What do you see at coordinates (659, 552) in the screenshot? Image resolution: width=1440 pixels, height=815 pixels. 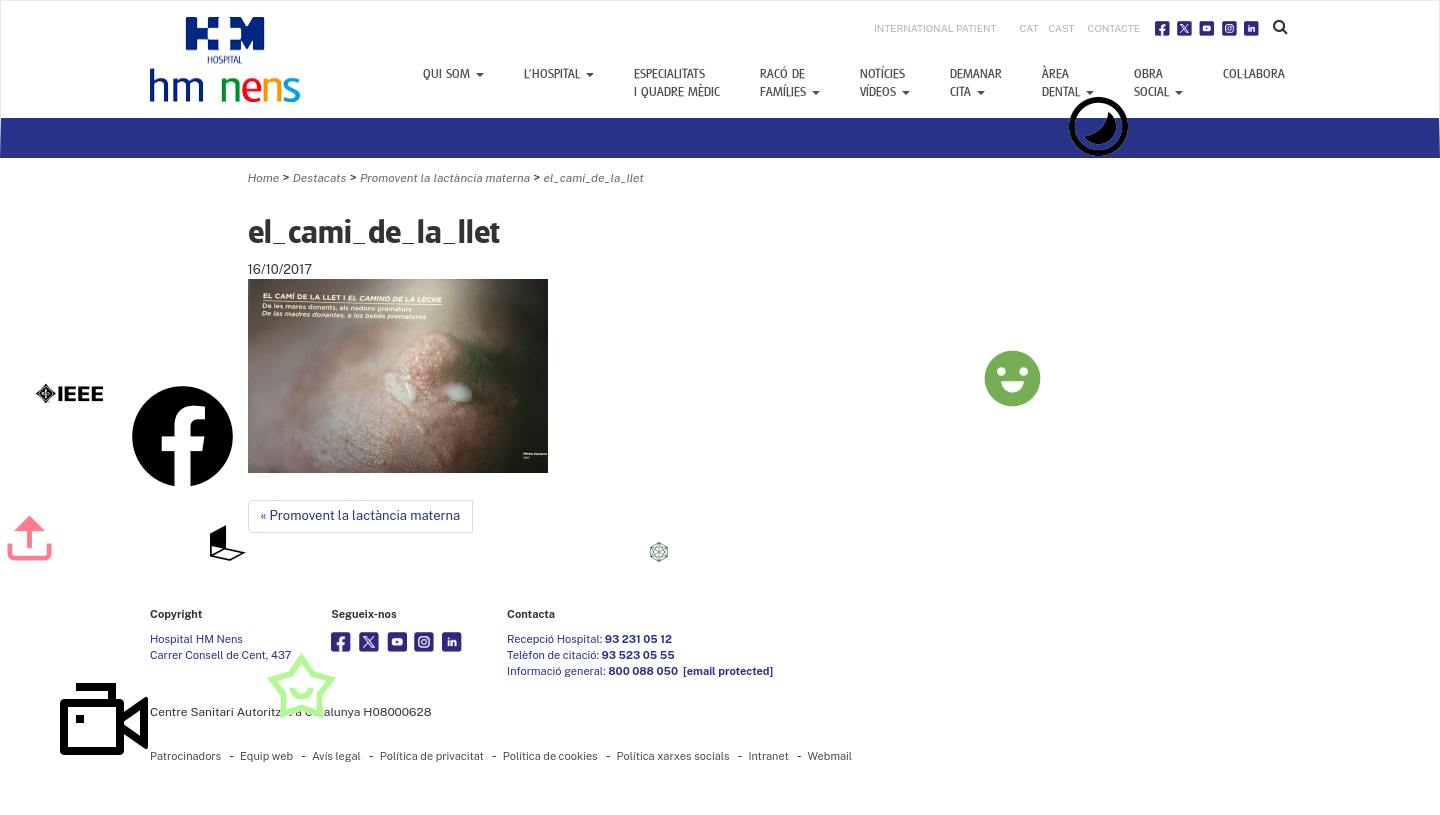 I see `OpenJS Foundation logo` at bounding box center [659, 552].